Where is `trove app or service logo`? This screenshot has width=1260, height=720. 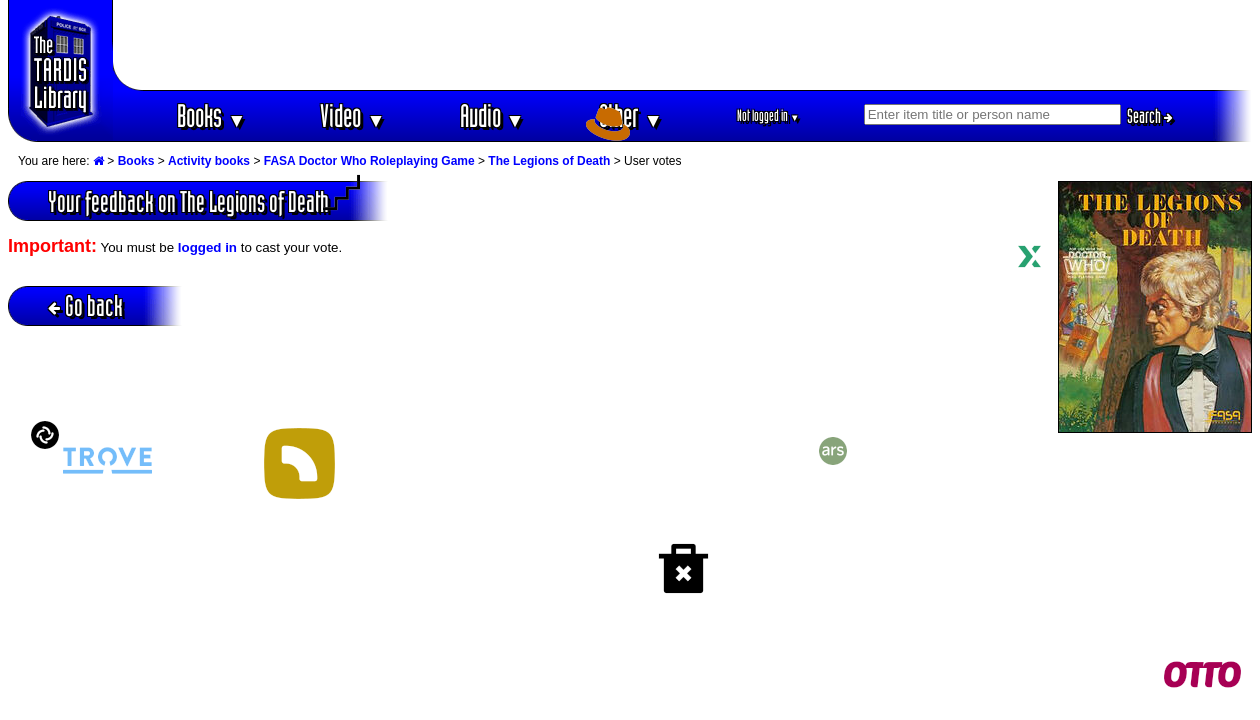 trove app or service logo is located at coordinates (107, 460).